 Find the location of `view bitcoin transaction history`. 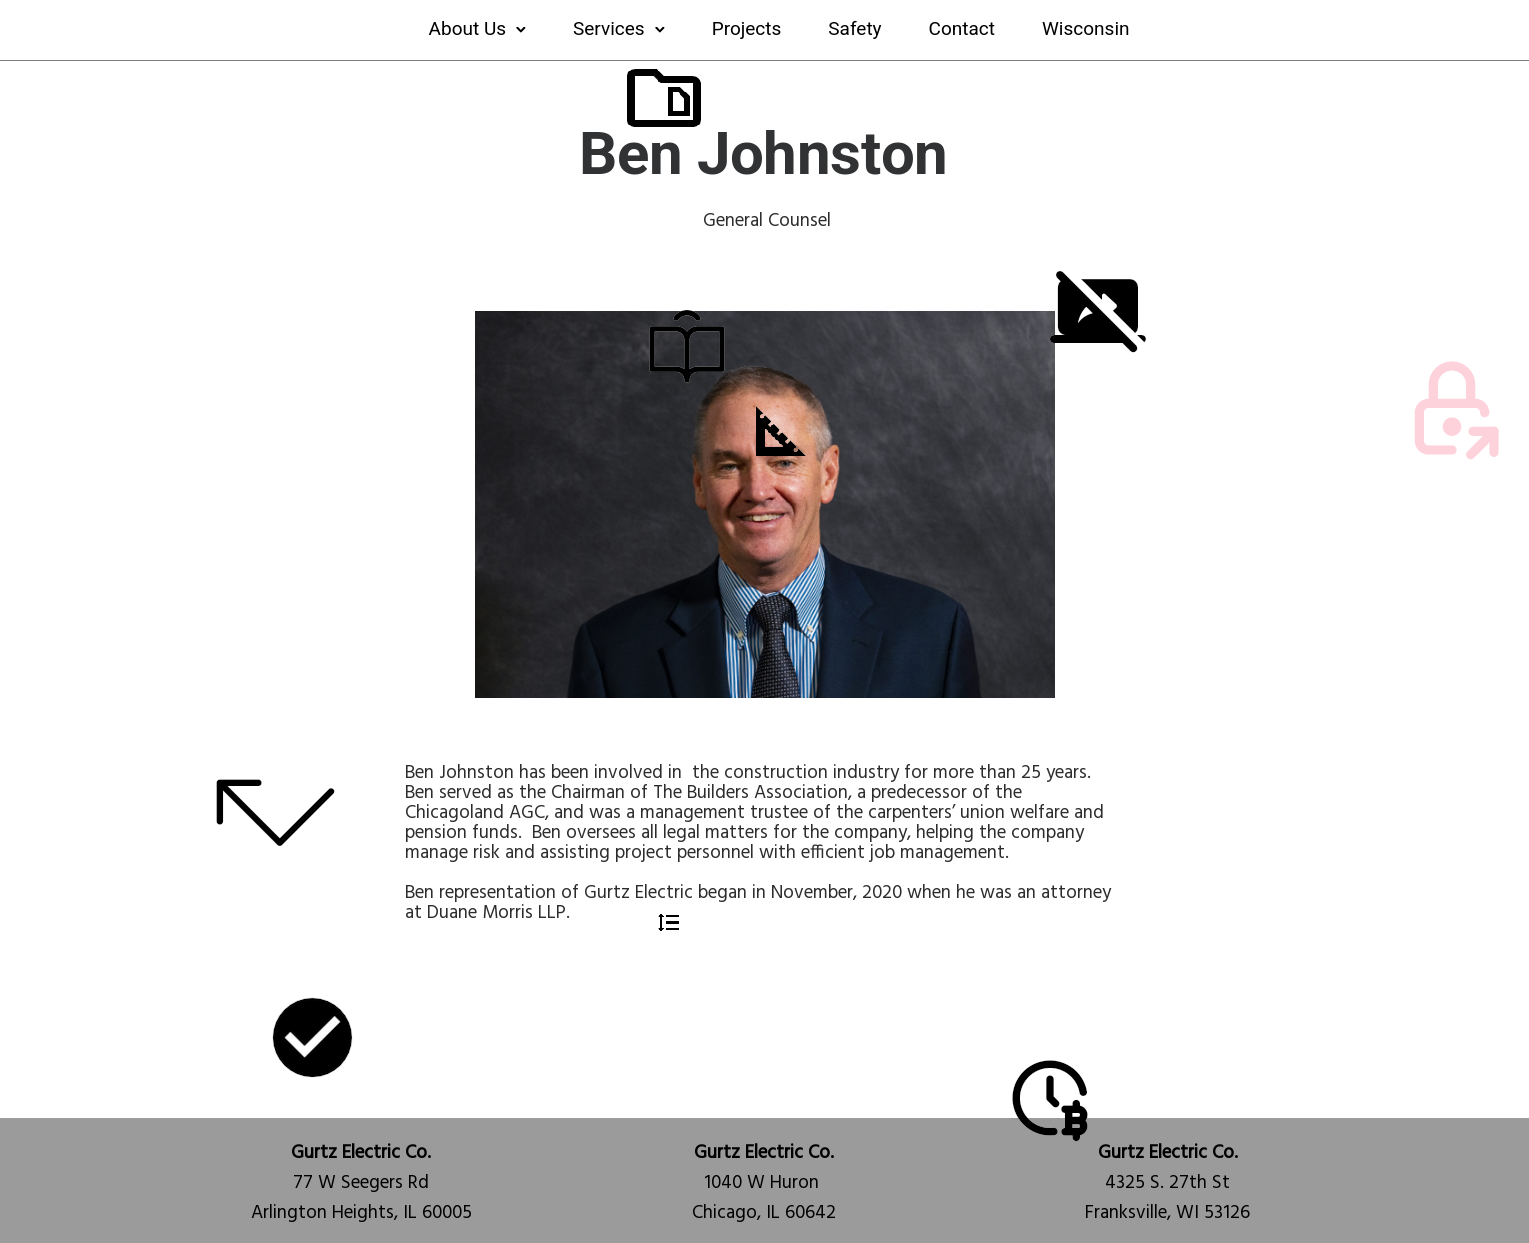

view bitcoin transaction history is located at coordinates (1050, 1098).